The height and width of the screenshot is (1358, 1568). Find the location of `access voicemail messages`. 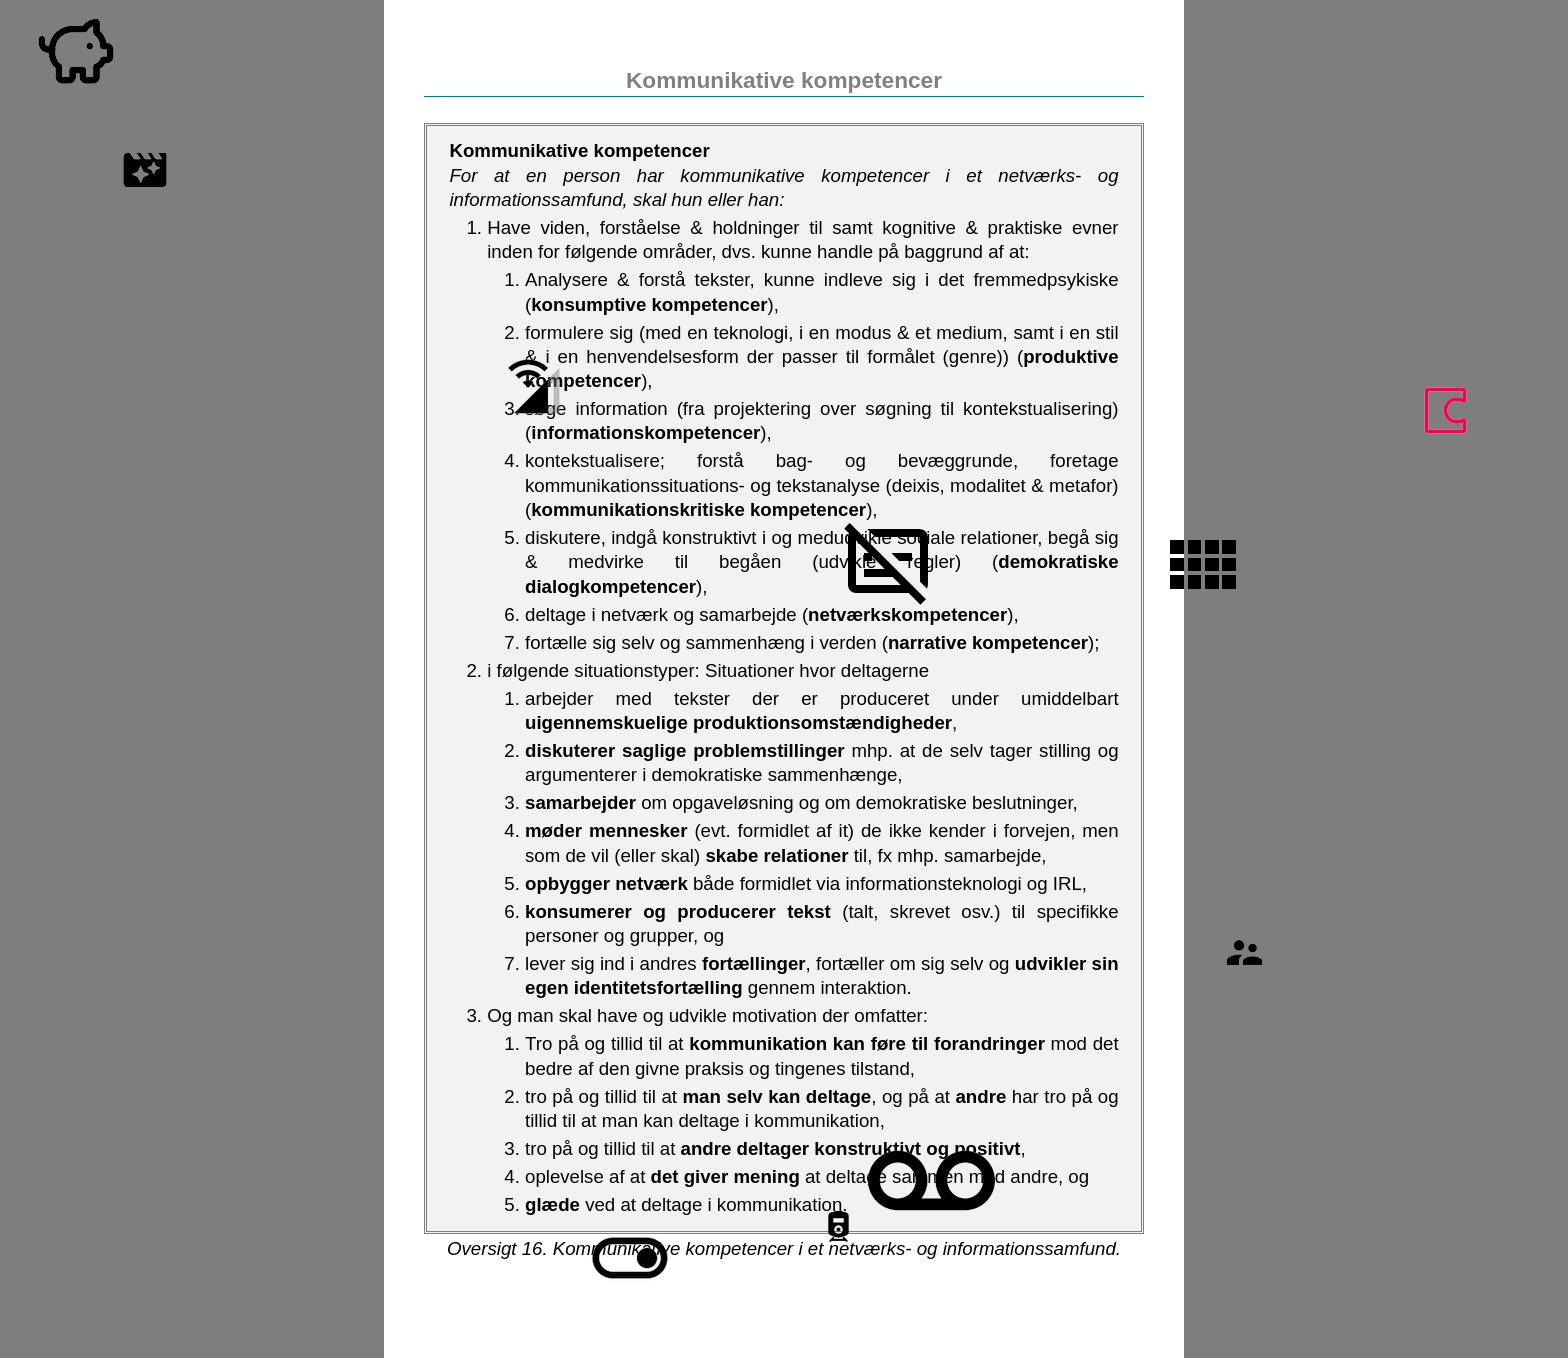

access voicemail messages is located at coordinates (931, 1180).